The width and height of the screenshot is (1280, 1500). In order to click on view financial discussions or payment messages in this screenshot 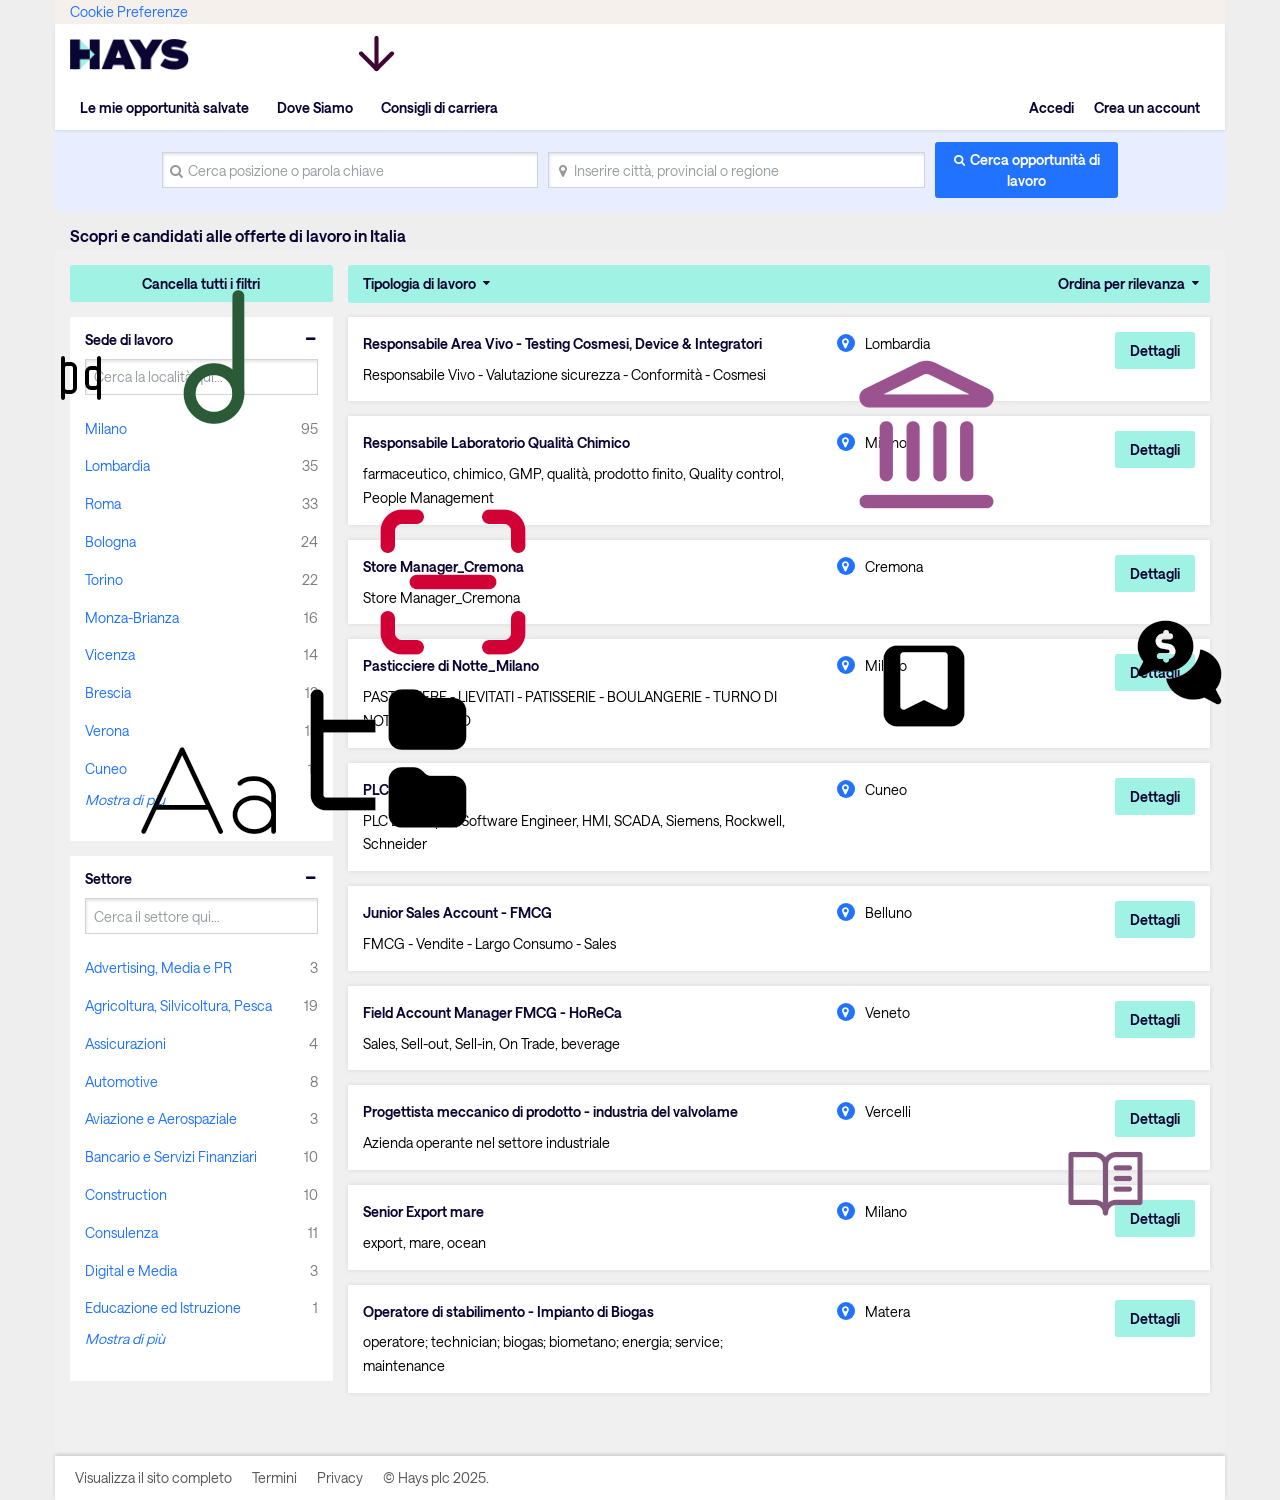, I will do `click(1179, 662)`.